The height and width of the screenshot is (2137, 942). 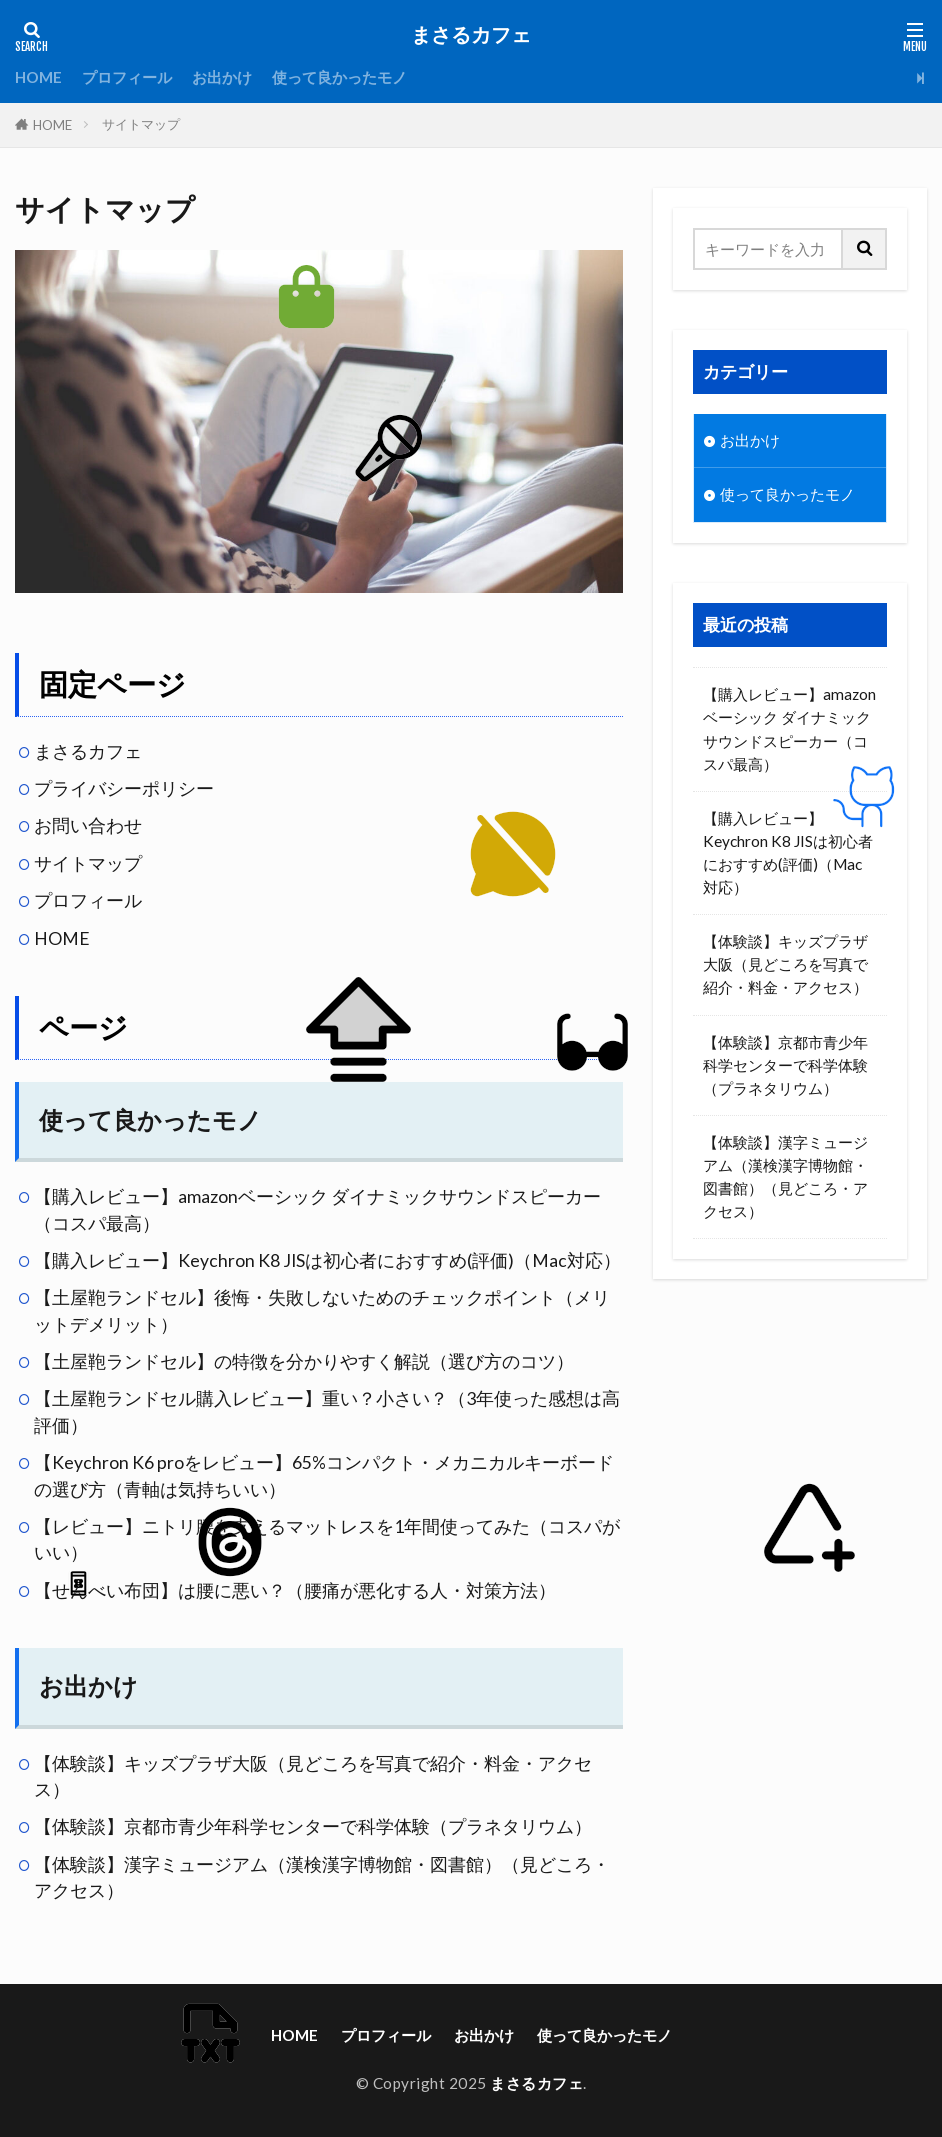 What do you see at coordinates (809, 1526) in the screenshot?
I see `add a new warning or alert` at bounding box center [809, 1526].